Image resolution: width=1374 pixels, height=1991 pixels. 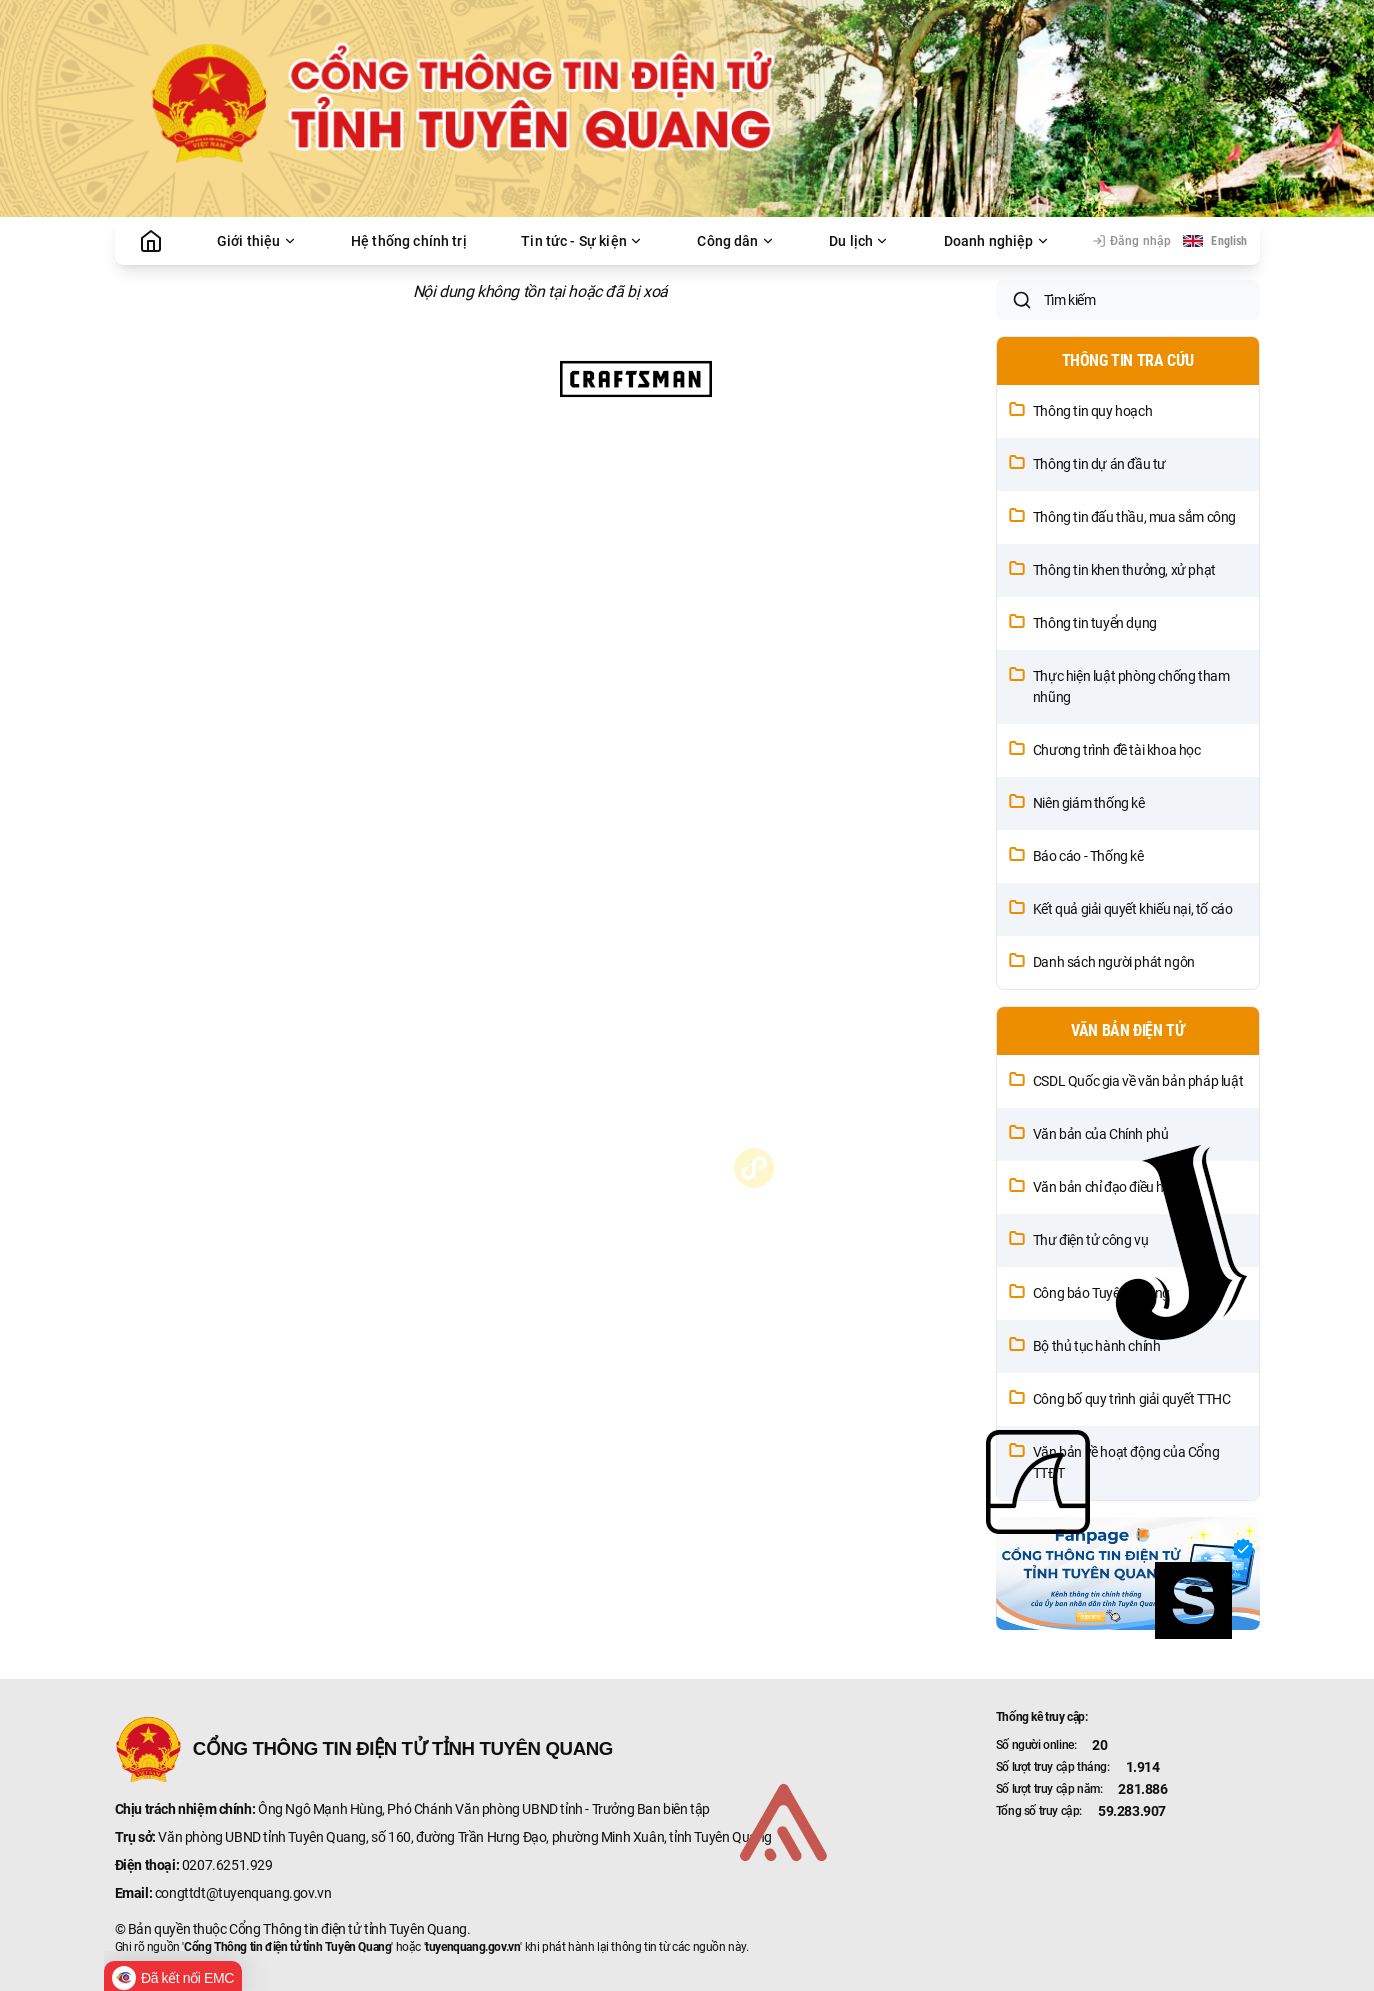 What do you see at coordinates (783, 1822) in the screenshot?
I see `open aegis authenticator app` at bounding box center [783, 1822].